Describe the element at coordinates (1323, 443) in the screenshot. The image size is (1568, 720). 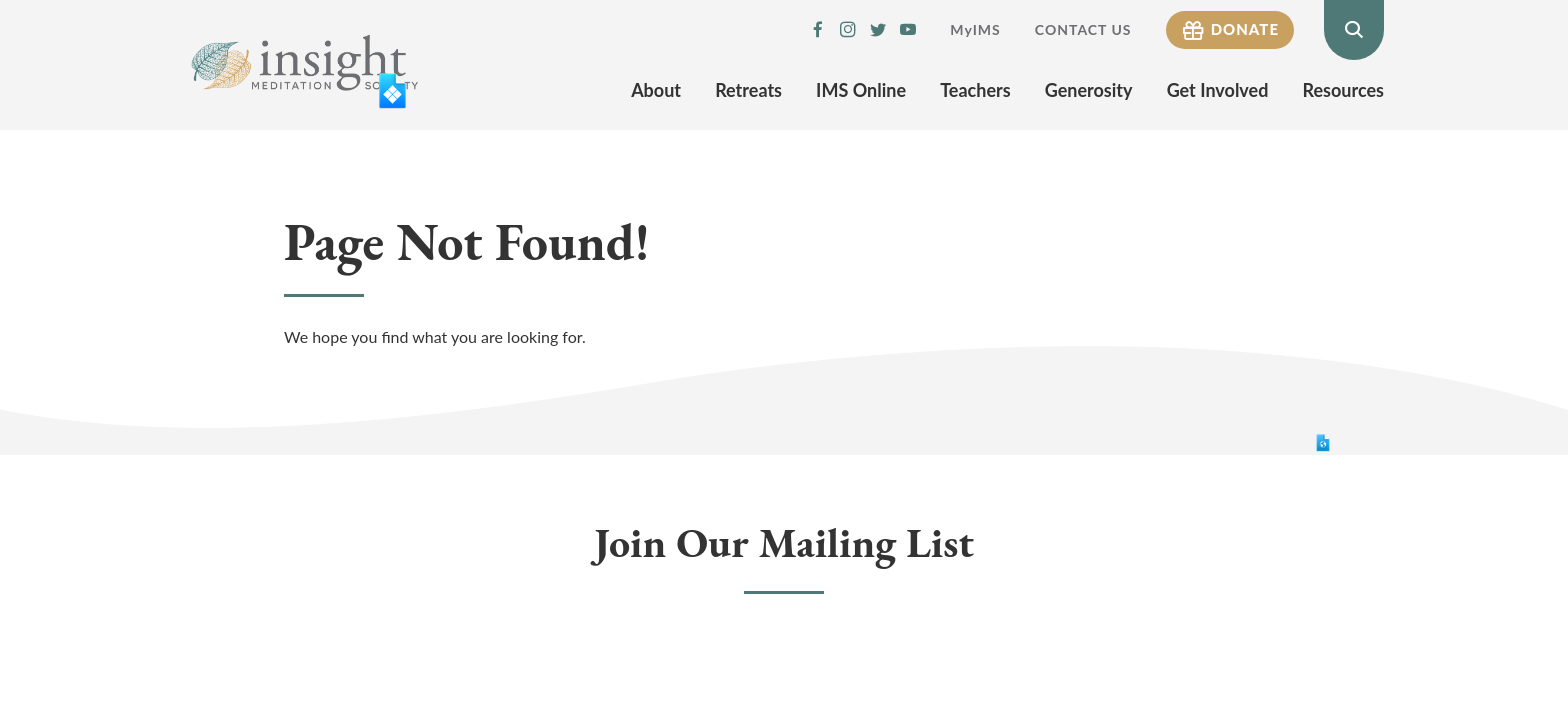
I see `a marble globe or geographic data file` at that location.